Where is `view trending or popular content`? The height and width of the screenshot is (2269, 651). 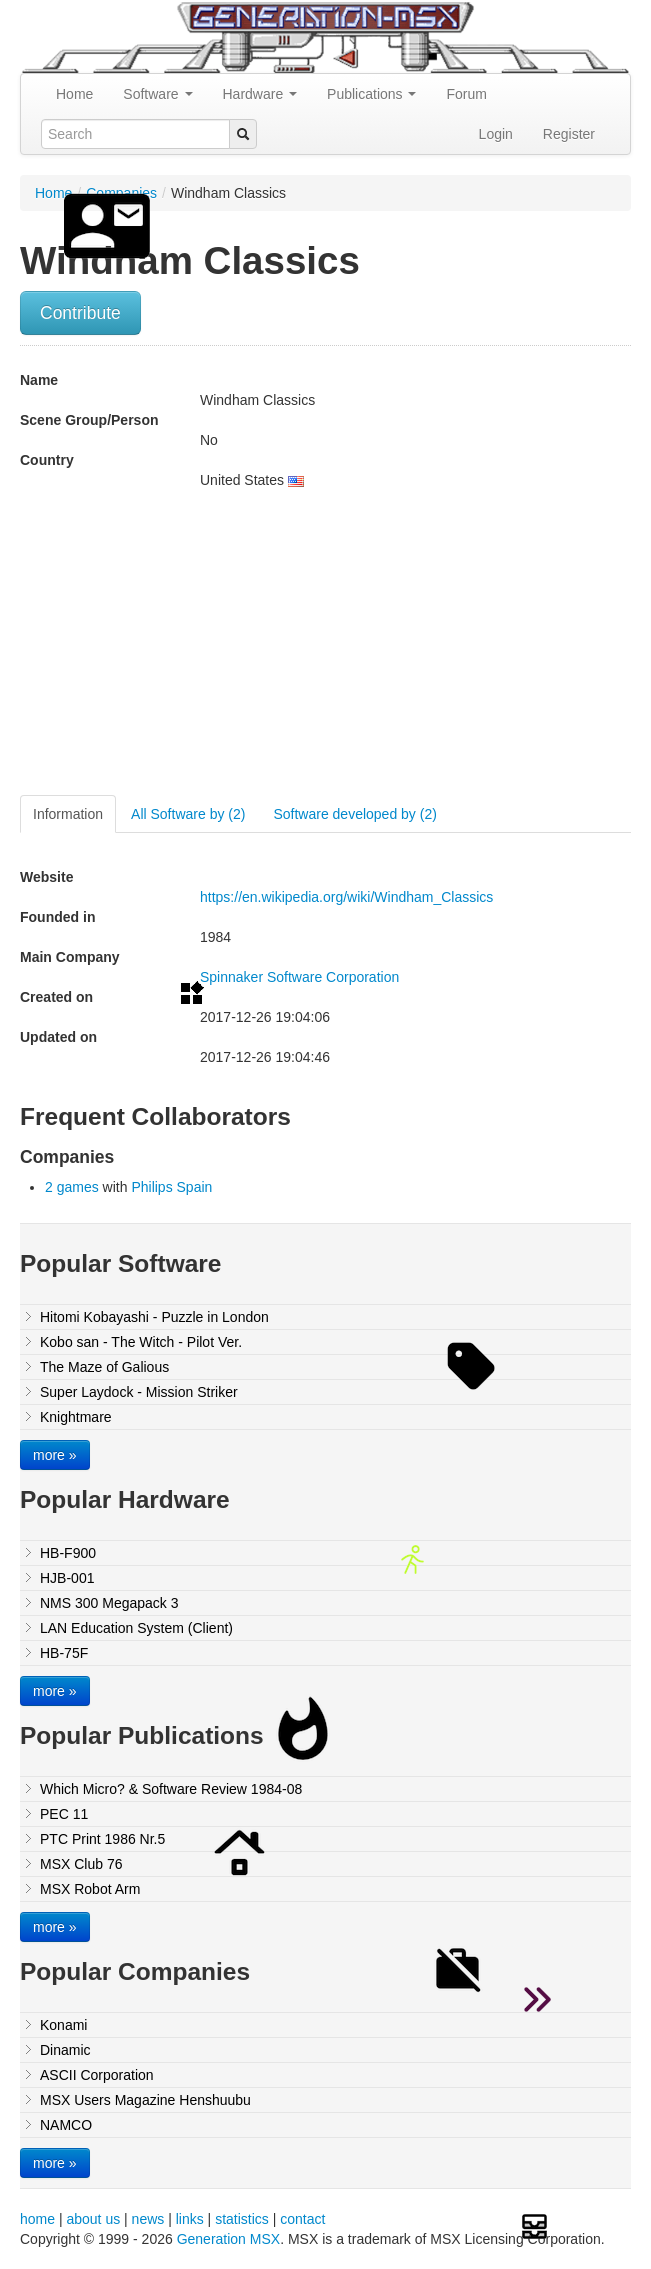 view trending or popular content is located at coordinates (303, 1729).